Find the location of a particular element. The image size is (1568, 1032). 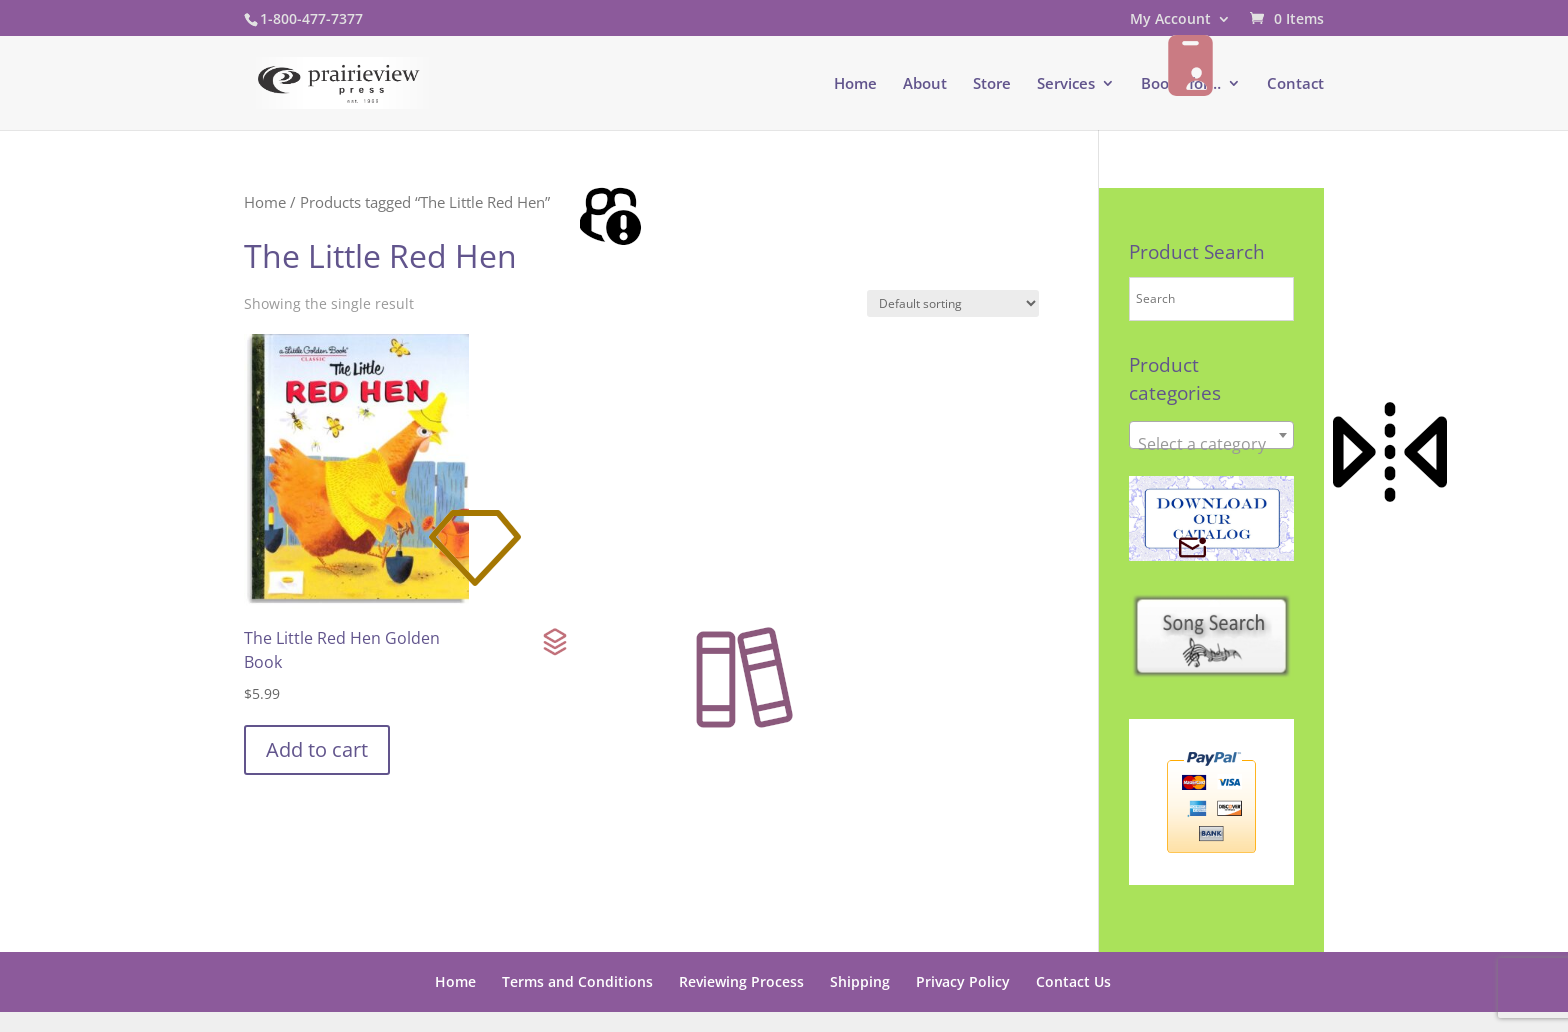

view your profile or ID information is located at coordinates (1190, 65).